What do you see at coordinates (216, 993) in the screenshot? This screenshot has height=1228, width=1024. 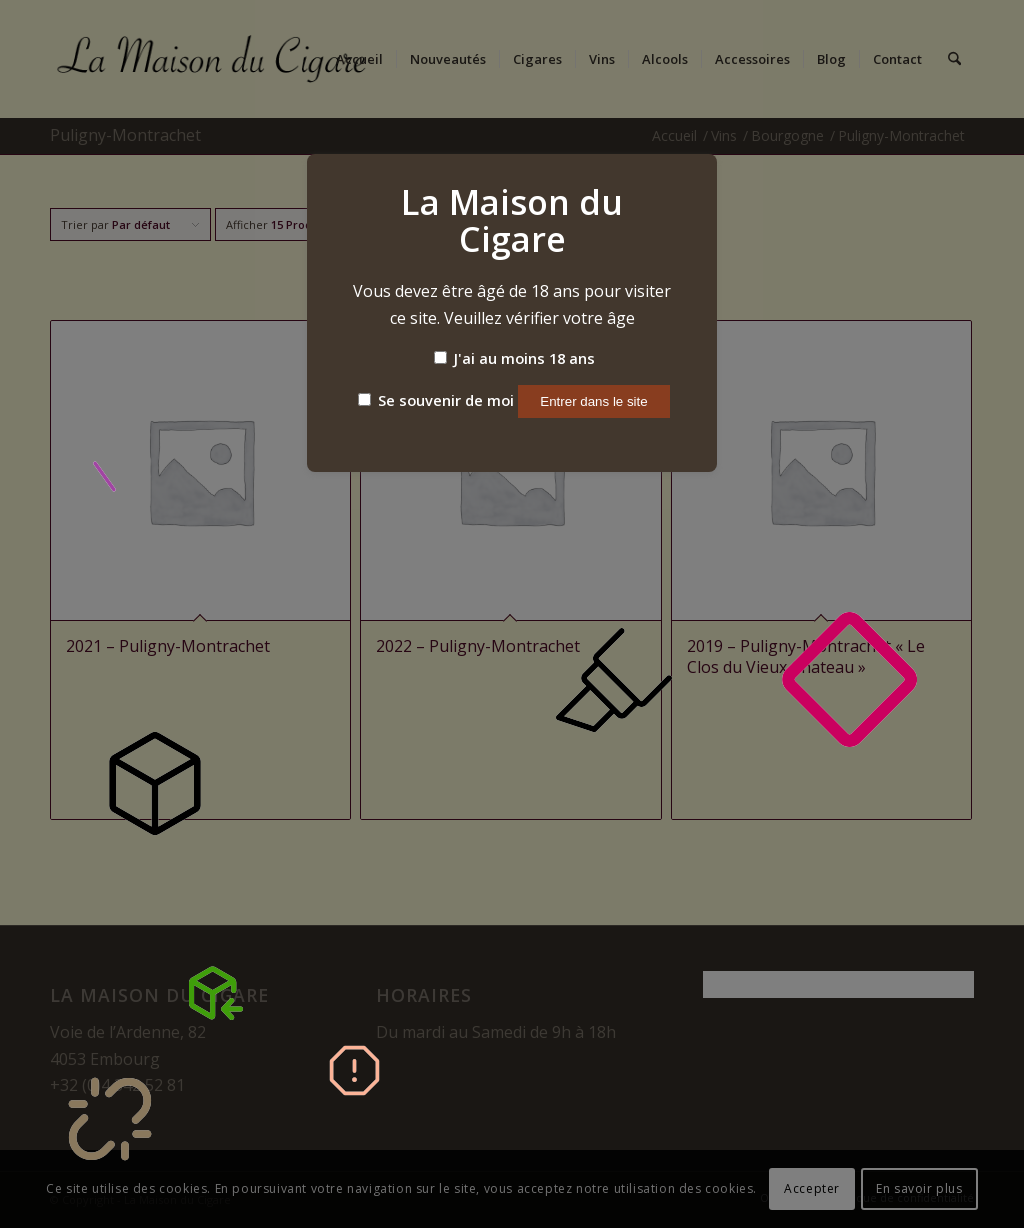 I see `view package dependencies` at bounding box center [216, 993].